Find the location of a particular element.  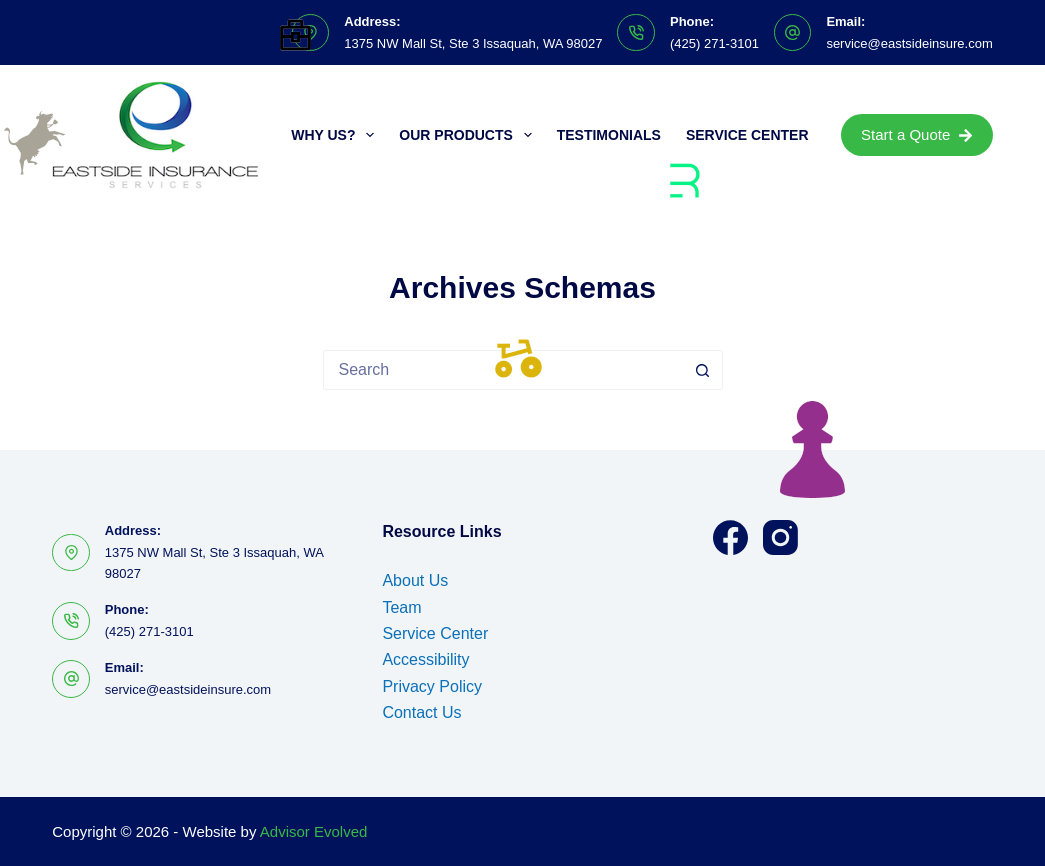

access work or business documents is located at coordinates (295, 36).